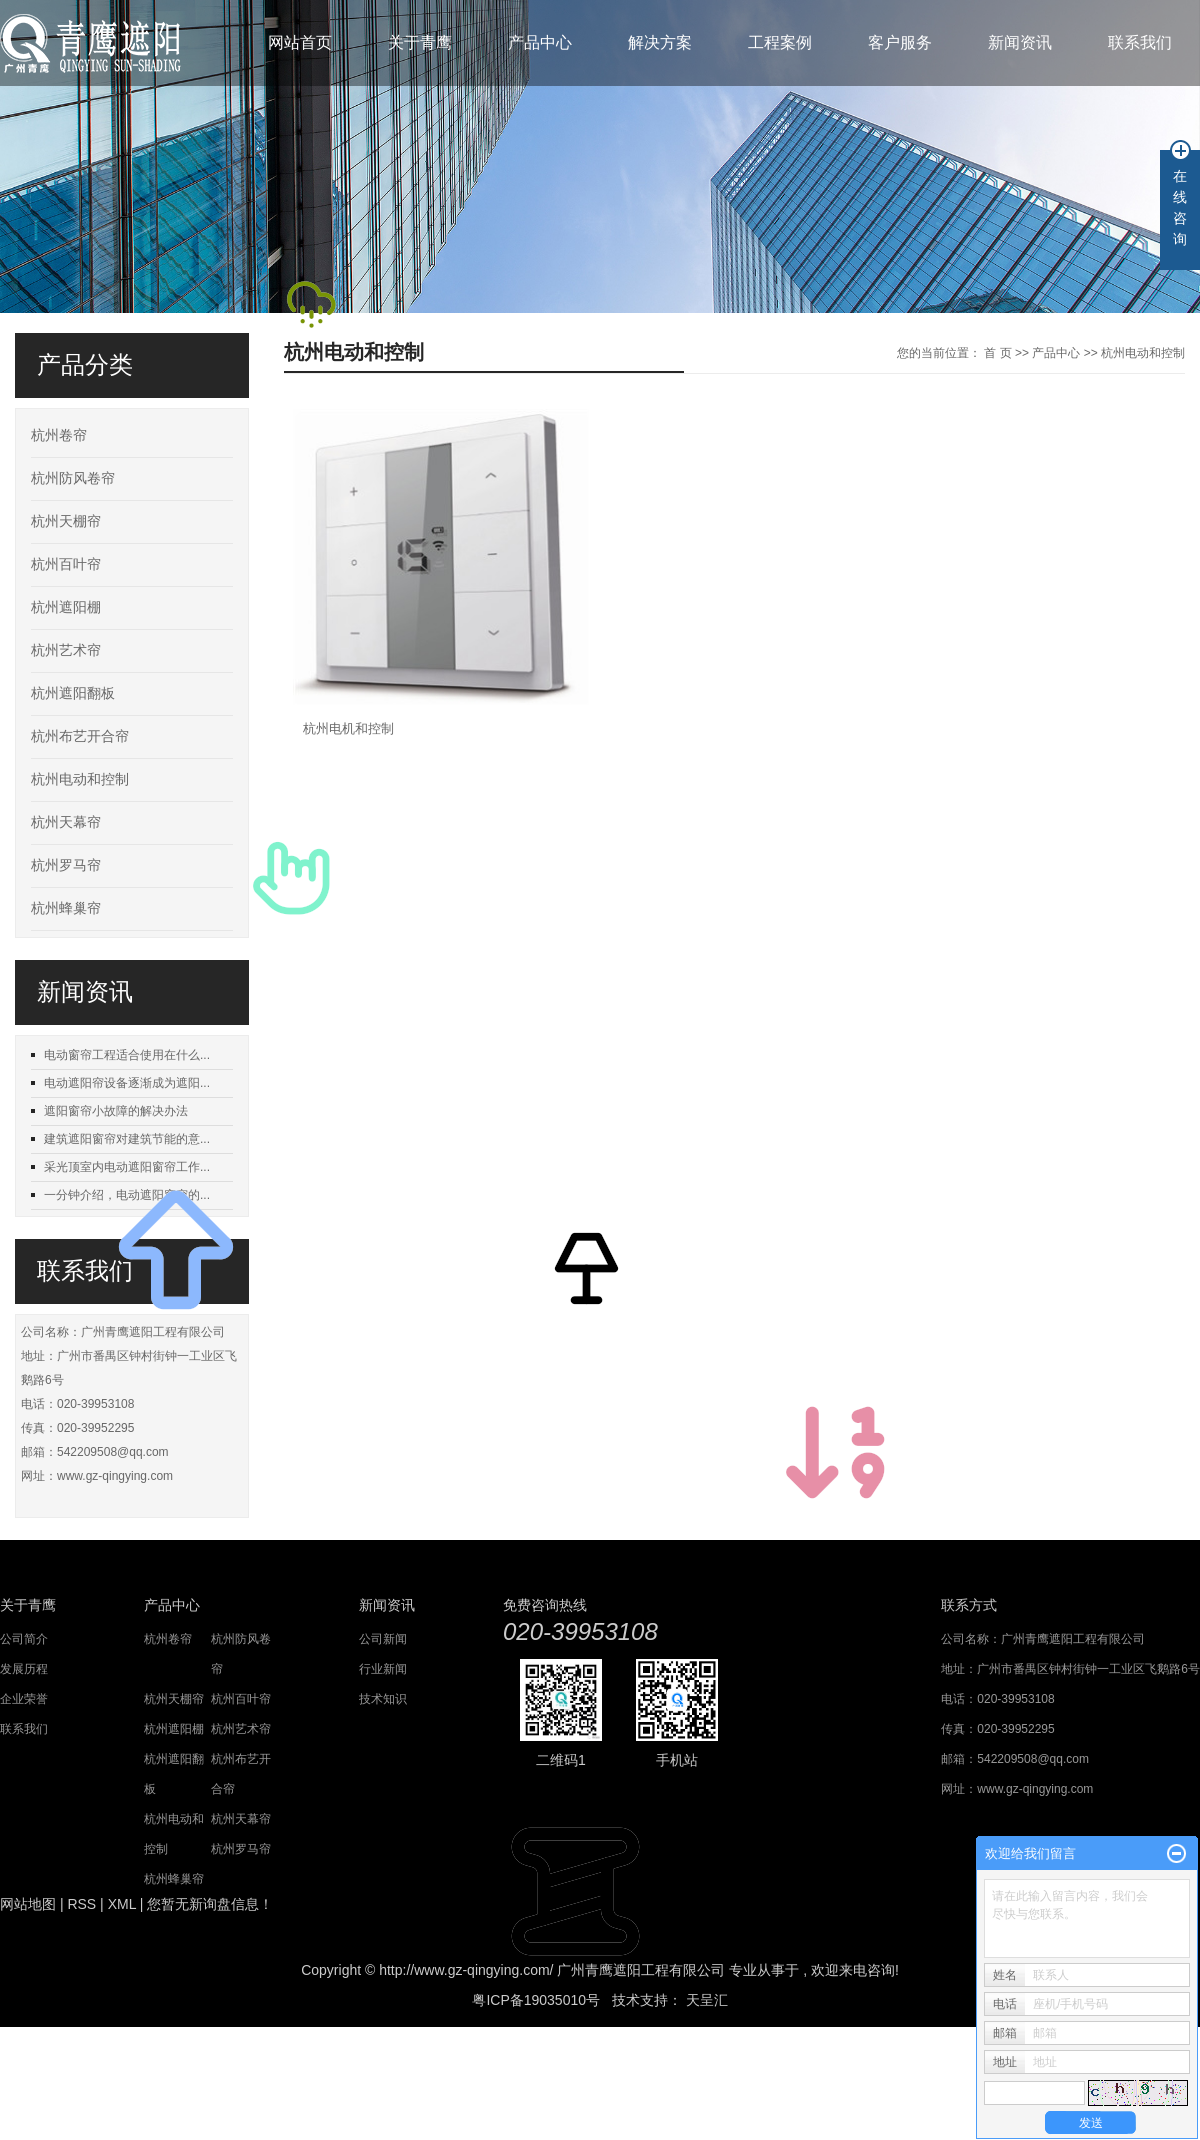  Describe the element at coordinates (575, 1891) in the screenshot. I see `thread or sewing-related tools` at that location.